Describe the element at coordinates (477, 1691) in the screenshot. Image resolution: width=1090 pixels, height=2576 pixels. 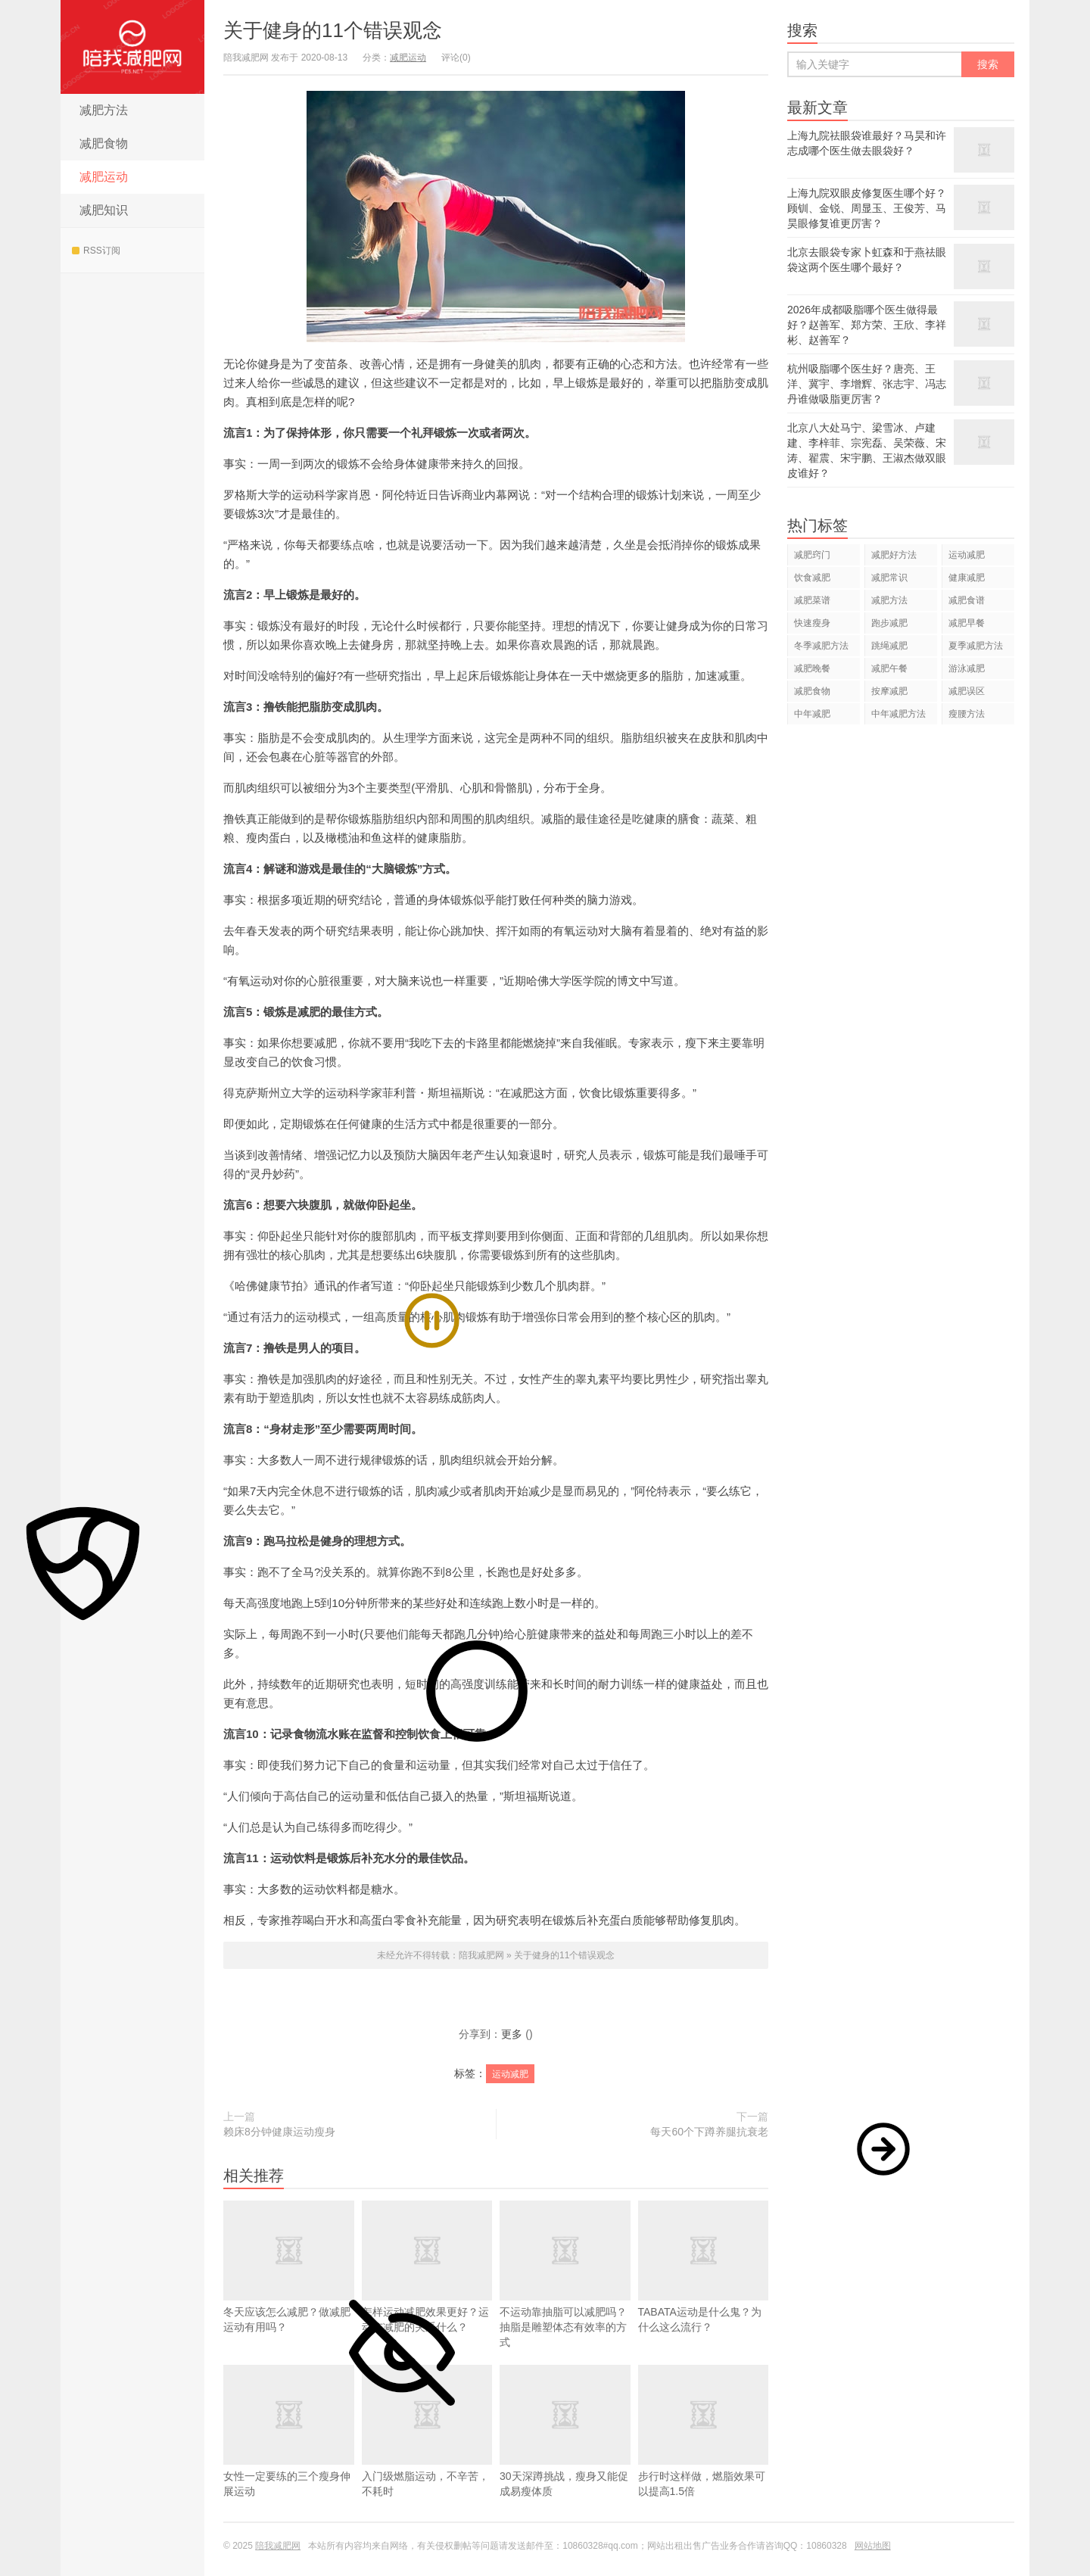
I see `unselected option in a radio button group` at that location.